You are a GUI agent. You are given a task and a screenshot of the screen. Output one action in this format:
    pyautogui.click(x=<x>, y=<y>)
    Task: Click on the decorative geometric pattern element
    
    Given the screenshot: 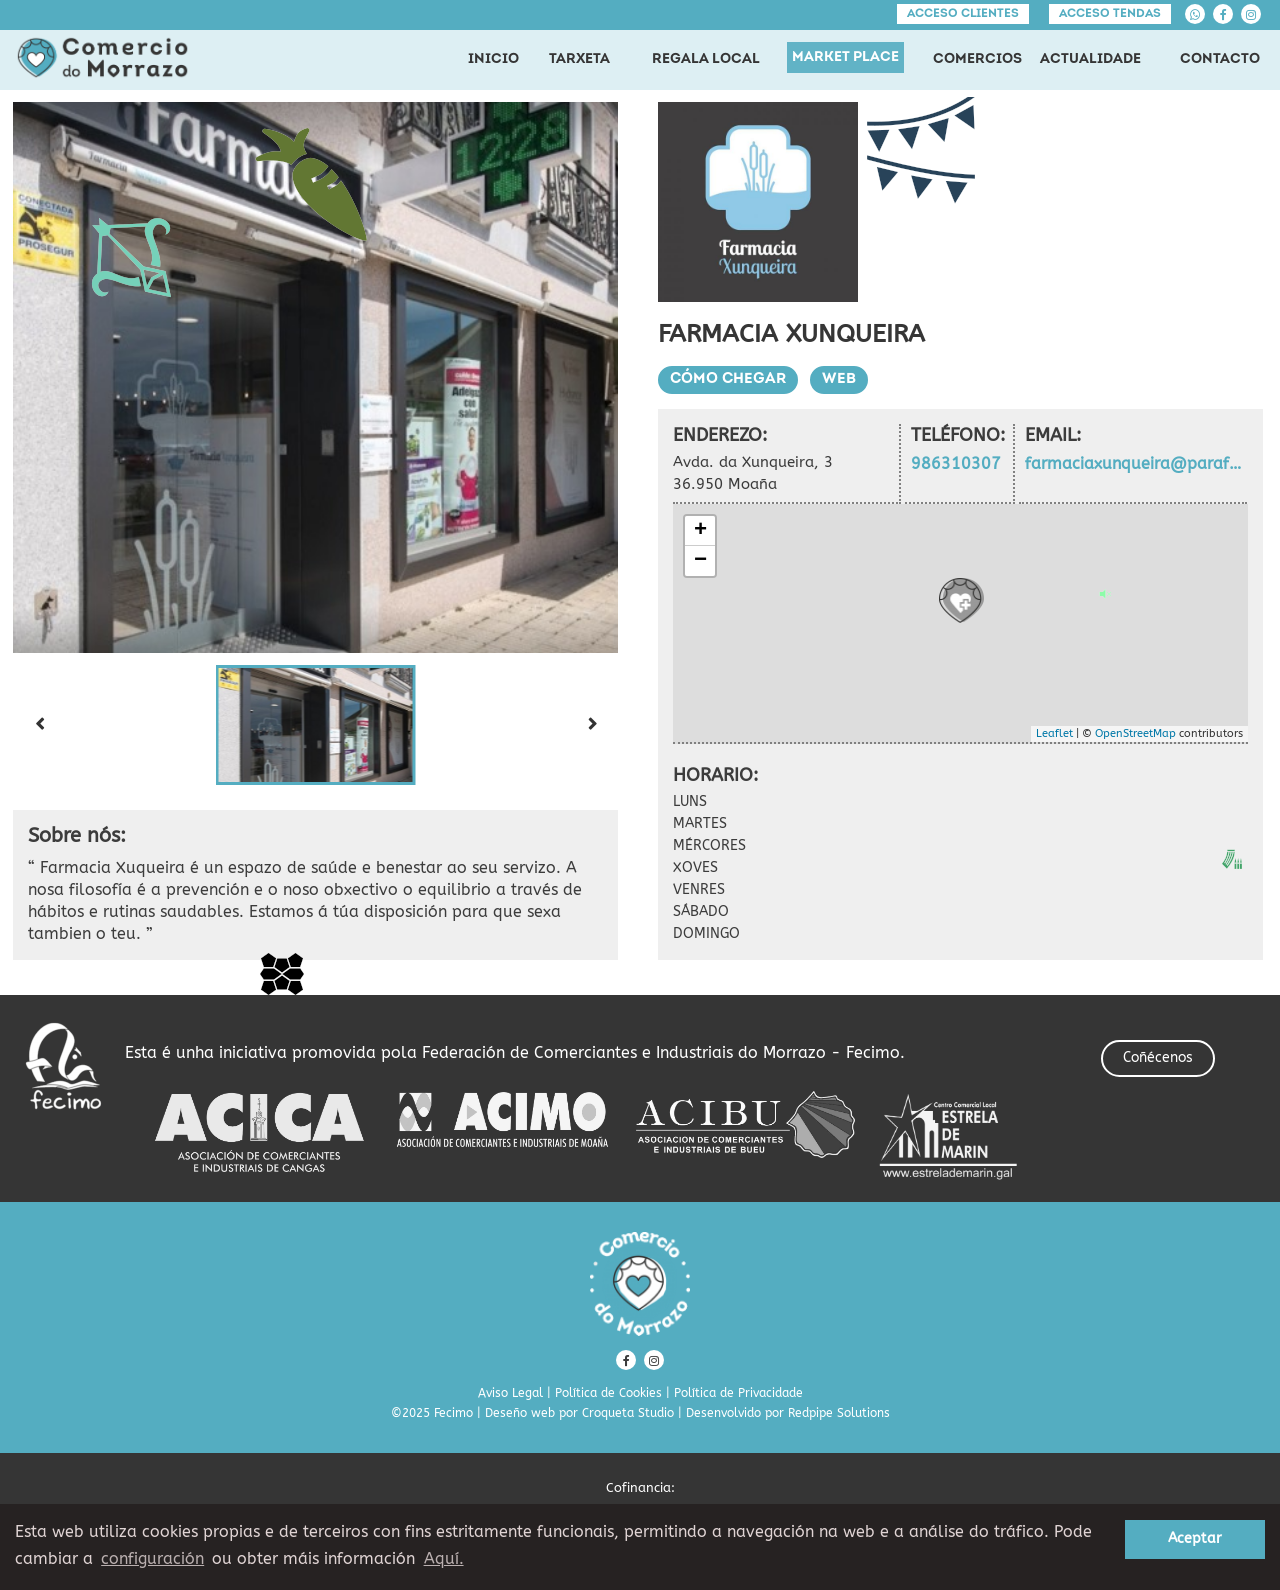 What is the action you would take?
    pyautogui.click(x=282, y=974)
    